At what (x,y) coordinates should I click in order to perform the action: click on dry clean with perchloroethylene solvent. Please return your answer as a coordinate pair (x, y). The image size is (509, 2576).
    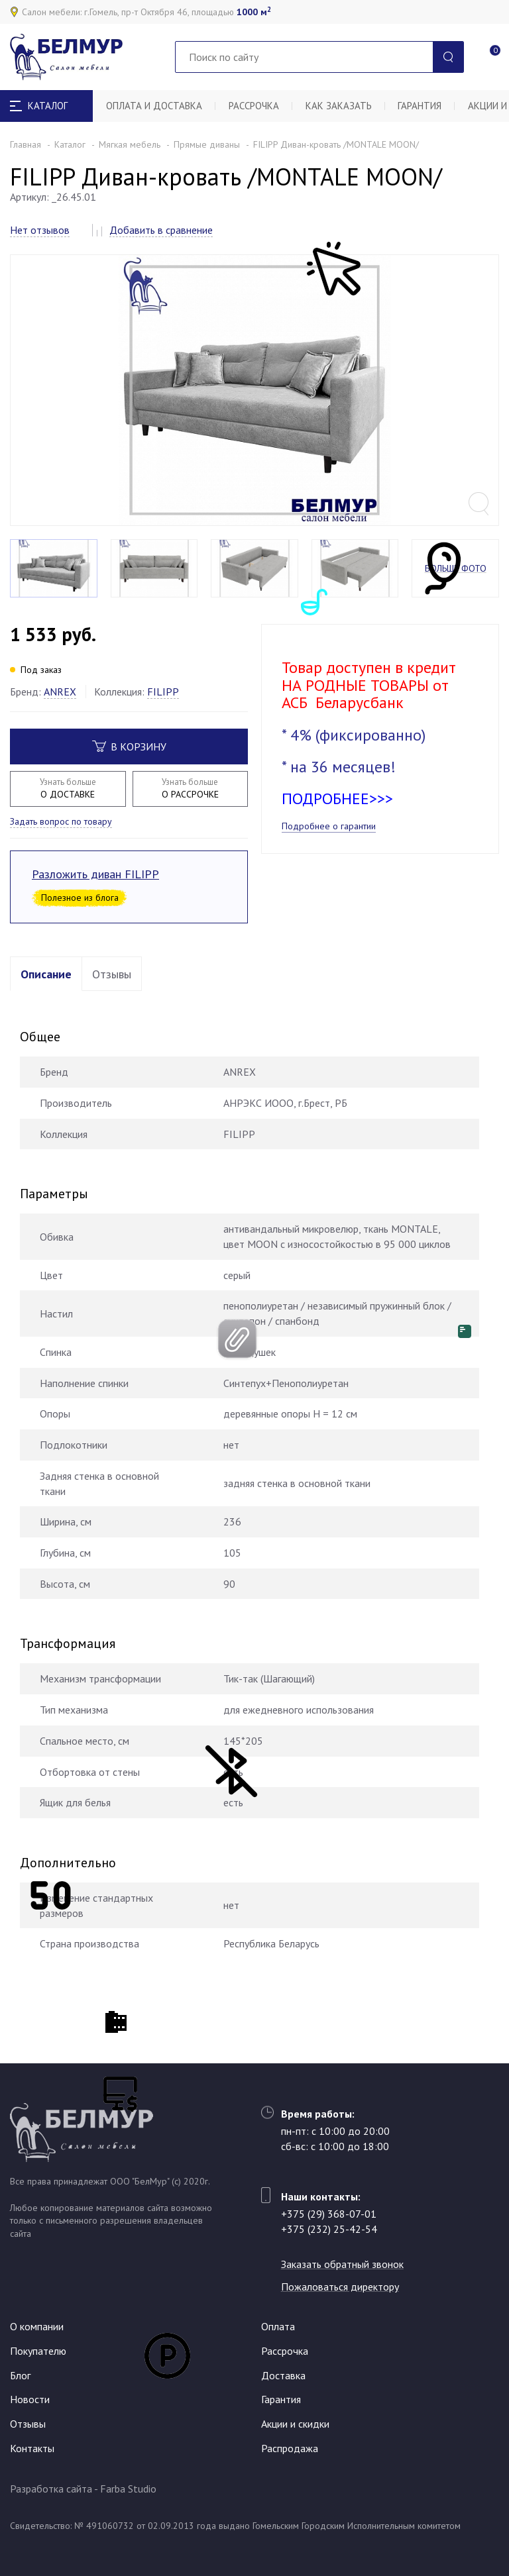
    Looking at the image, I should click on (167, 2355).